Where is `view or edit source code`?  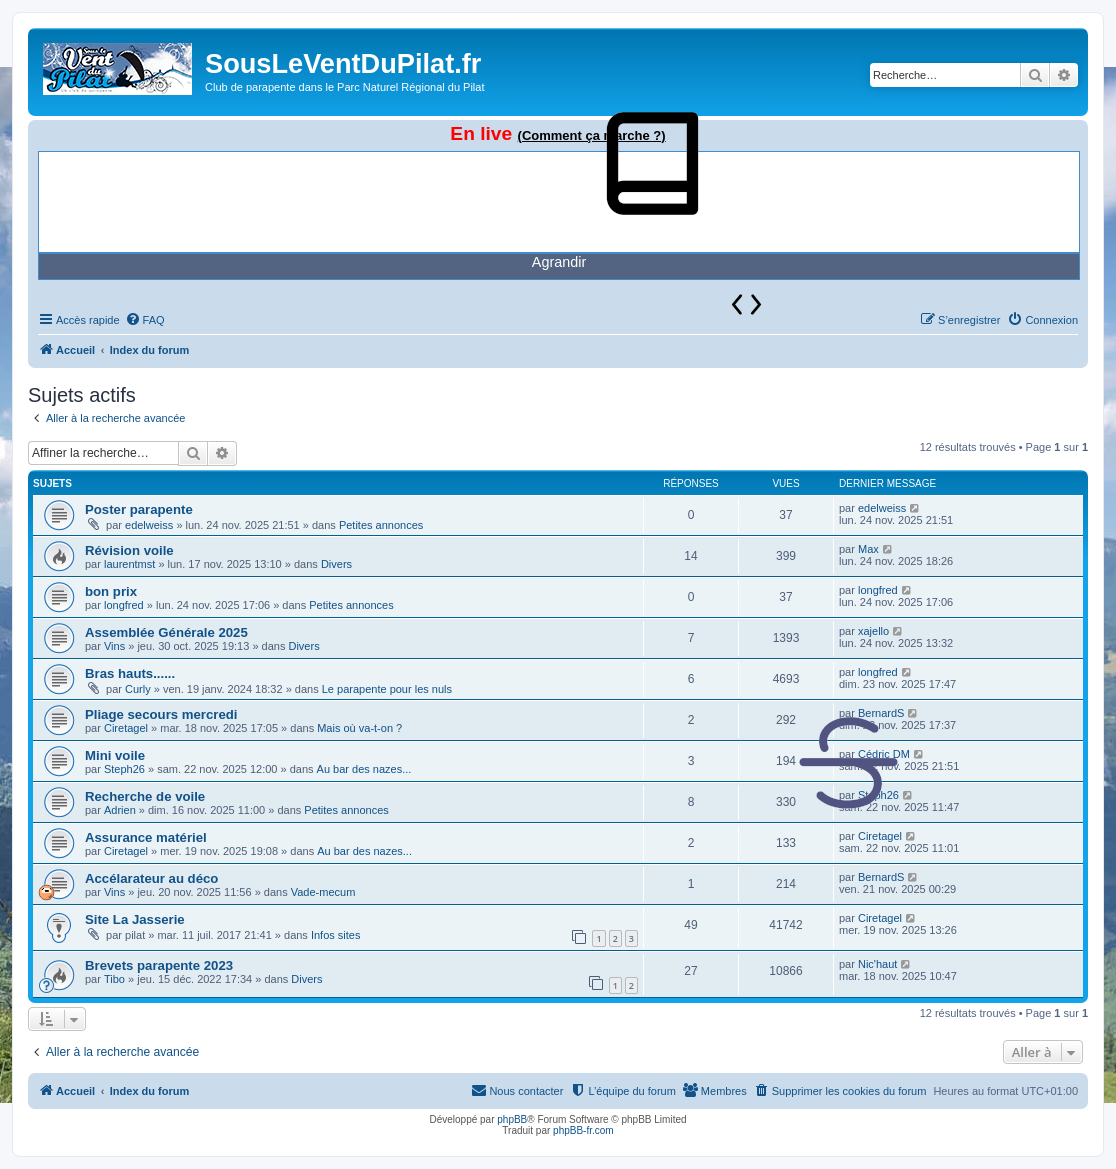
view or edit source code is located at coordinates (746, 304).